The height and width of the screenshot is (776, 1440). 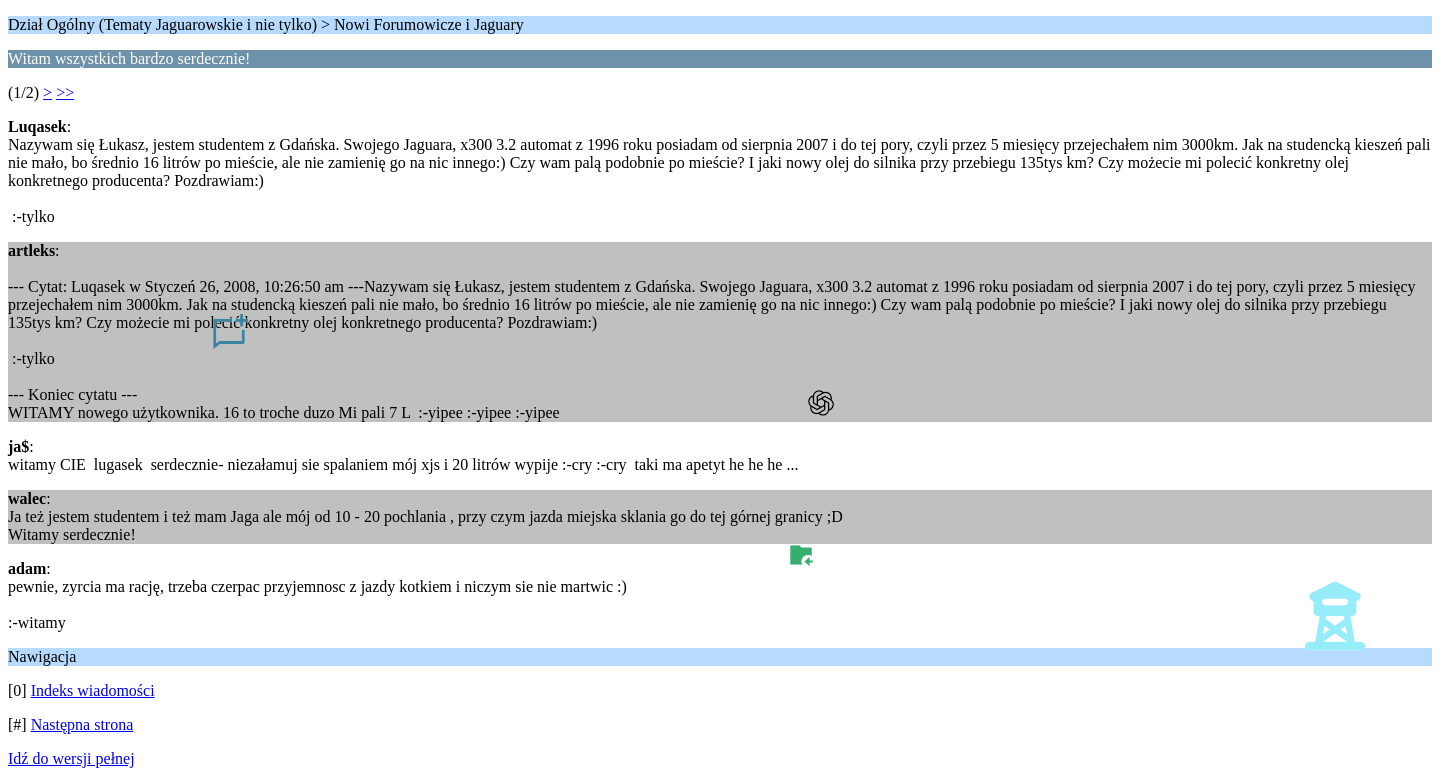 What do you see at coordinates (229, 333) in the screenshot?
I see `start a new chat conversation` at bounding box center [229, 333].